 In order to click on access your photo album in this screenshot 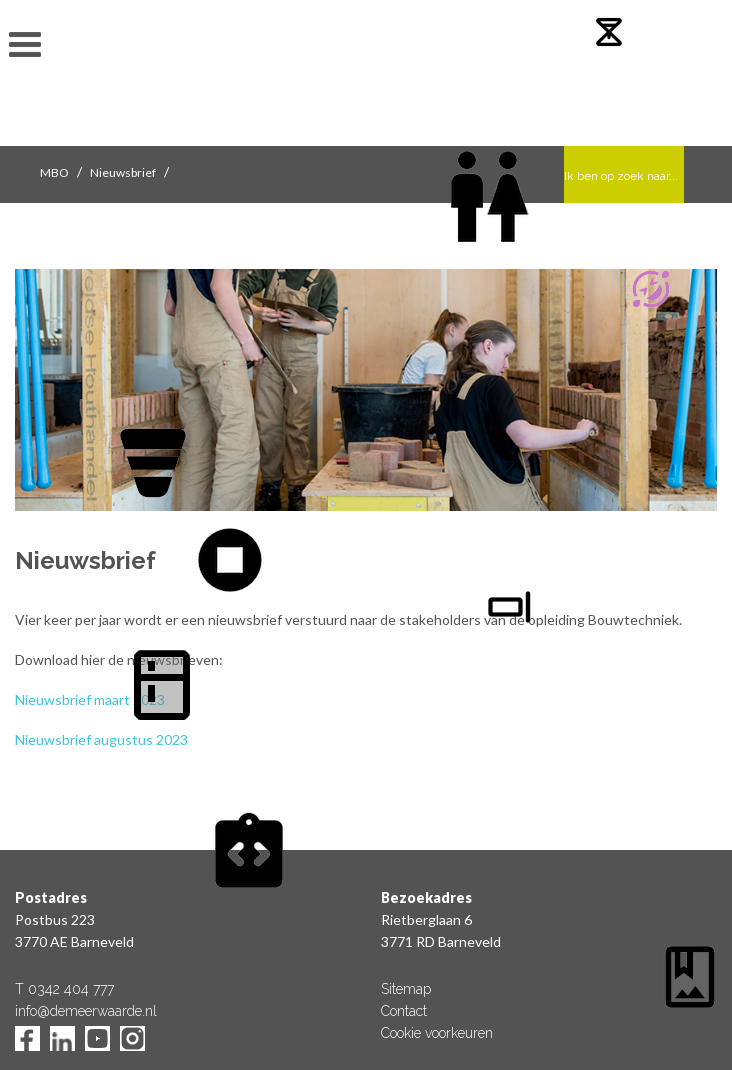, I will do `click(690, 977)`.